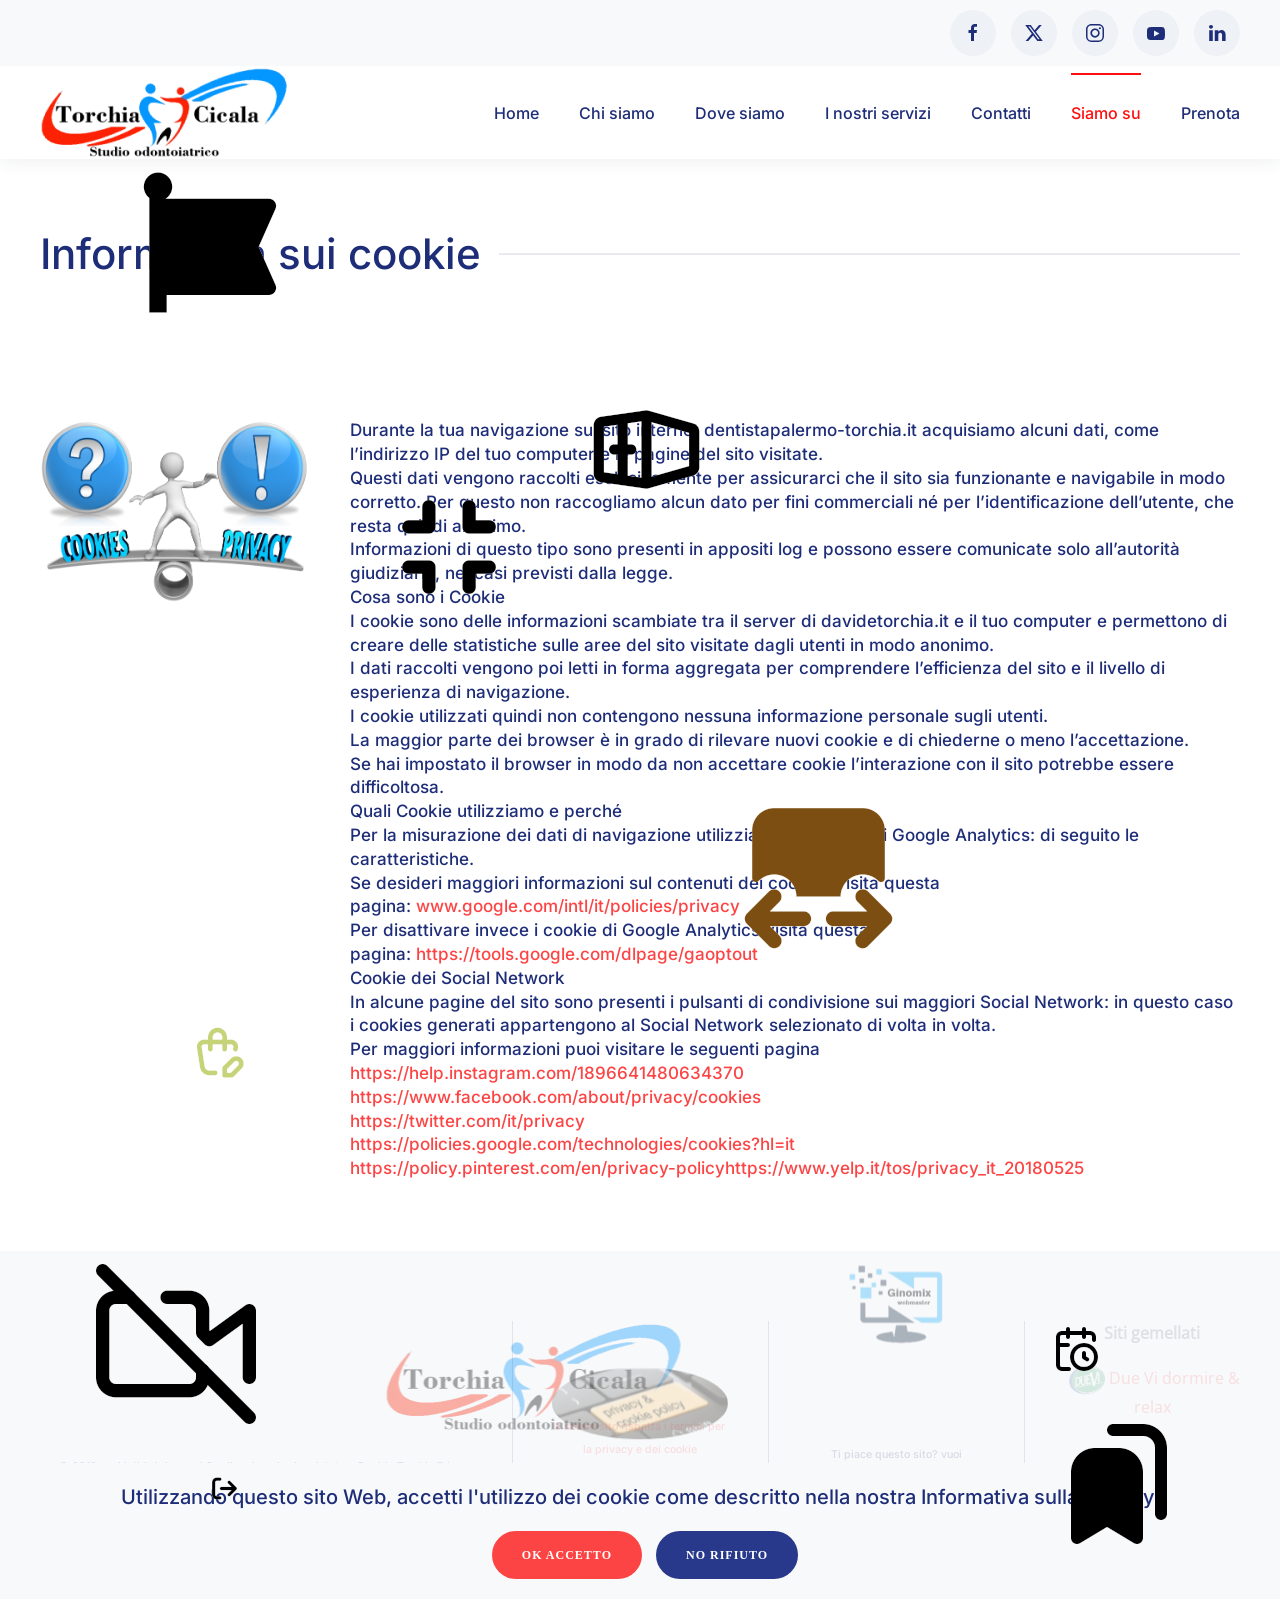  I want to click on view shipping or freight details, so click(646, 449).